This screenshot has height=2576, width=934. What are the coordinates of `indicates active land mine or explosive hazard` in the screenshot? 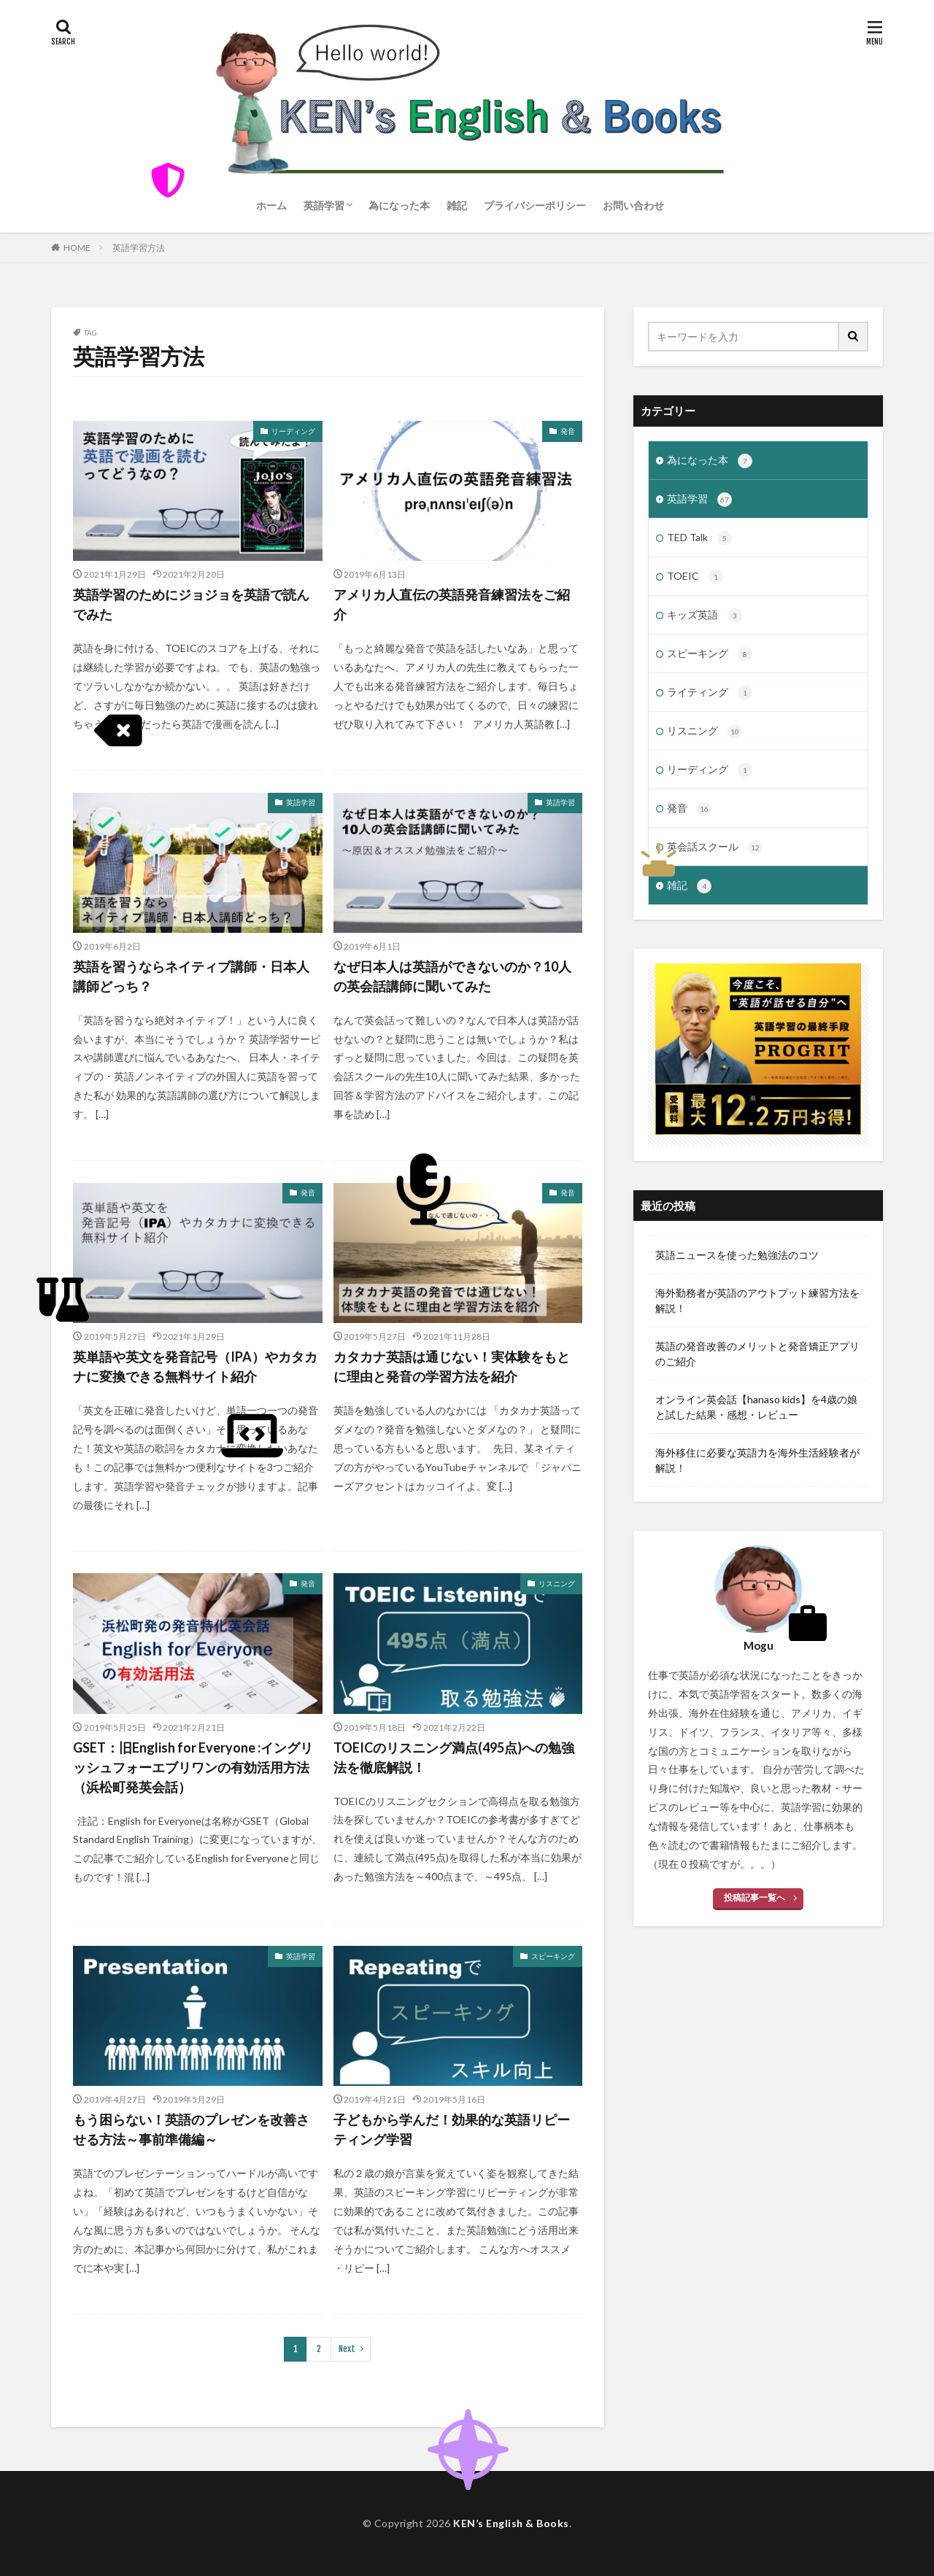 It's located at (658, 860).